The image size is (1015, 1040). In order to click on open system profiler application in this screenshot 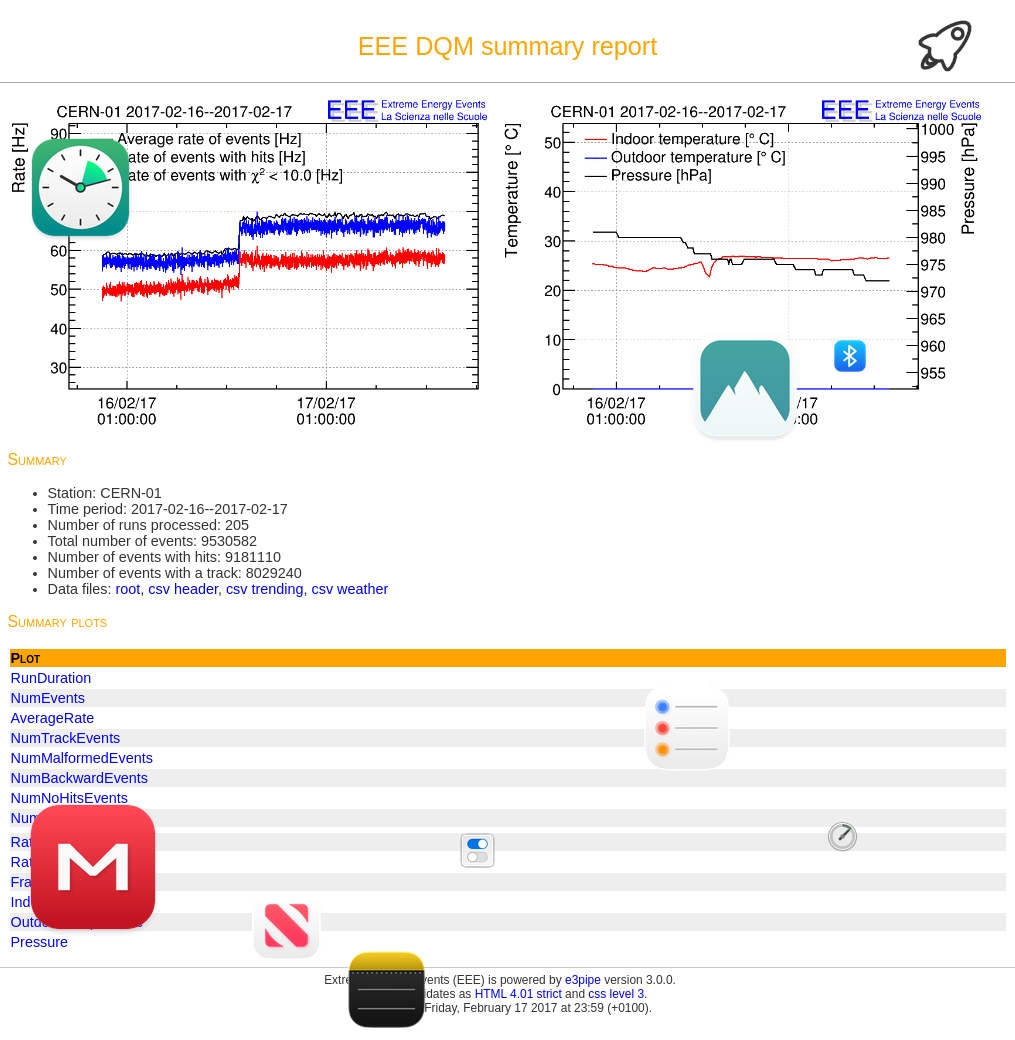, I will do `click(842, 836)`.